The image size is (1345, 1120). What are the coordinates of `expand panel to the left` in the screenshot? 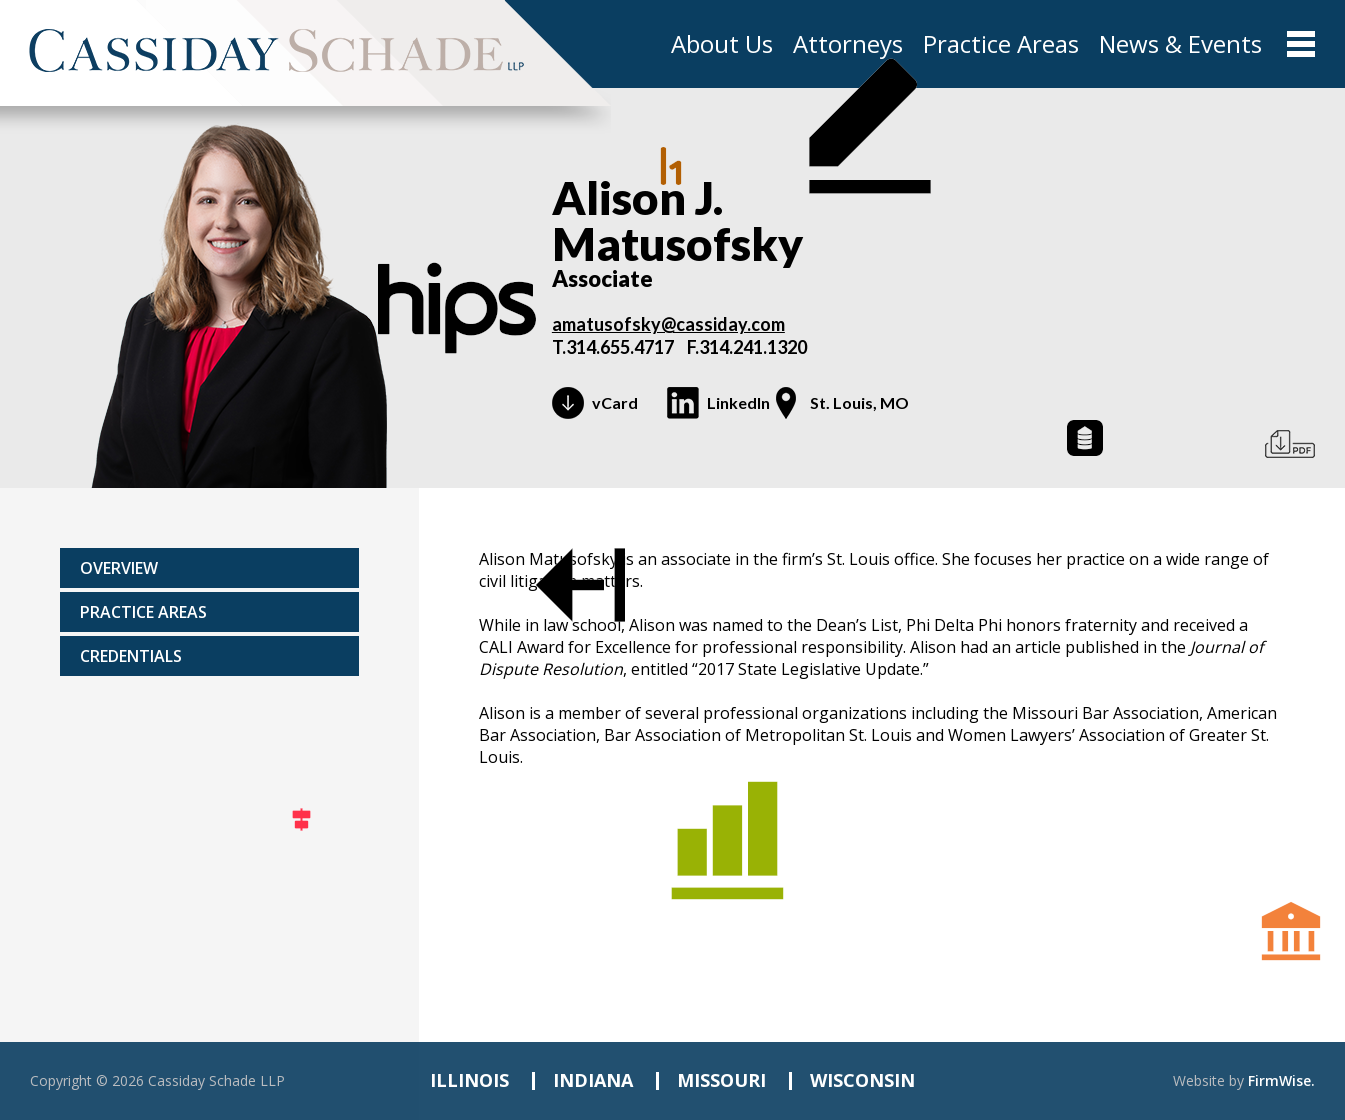 It's located at (583, 585).